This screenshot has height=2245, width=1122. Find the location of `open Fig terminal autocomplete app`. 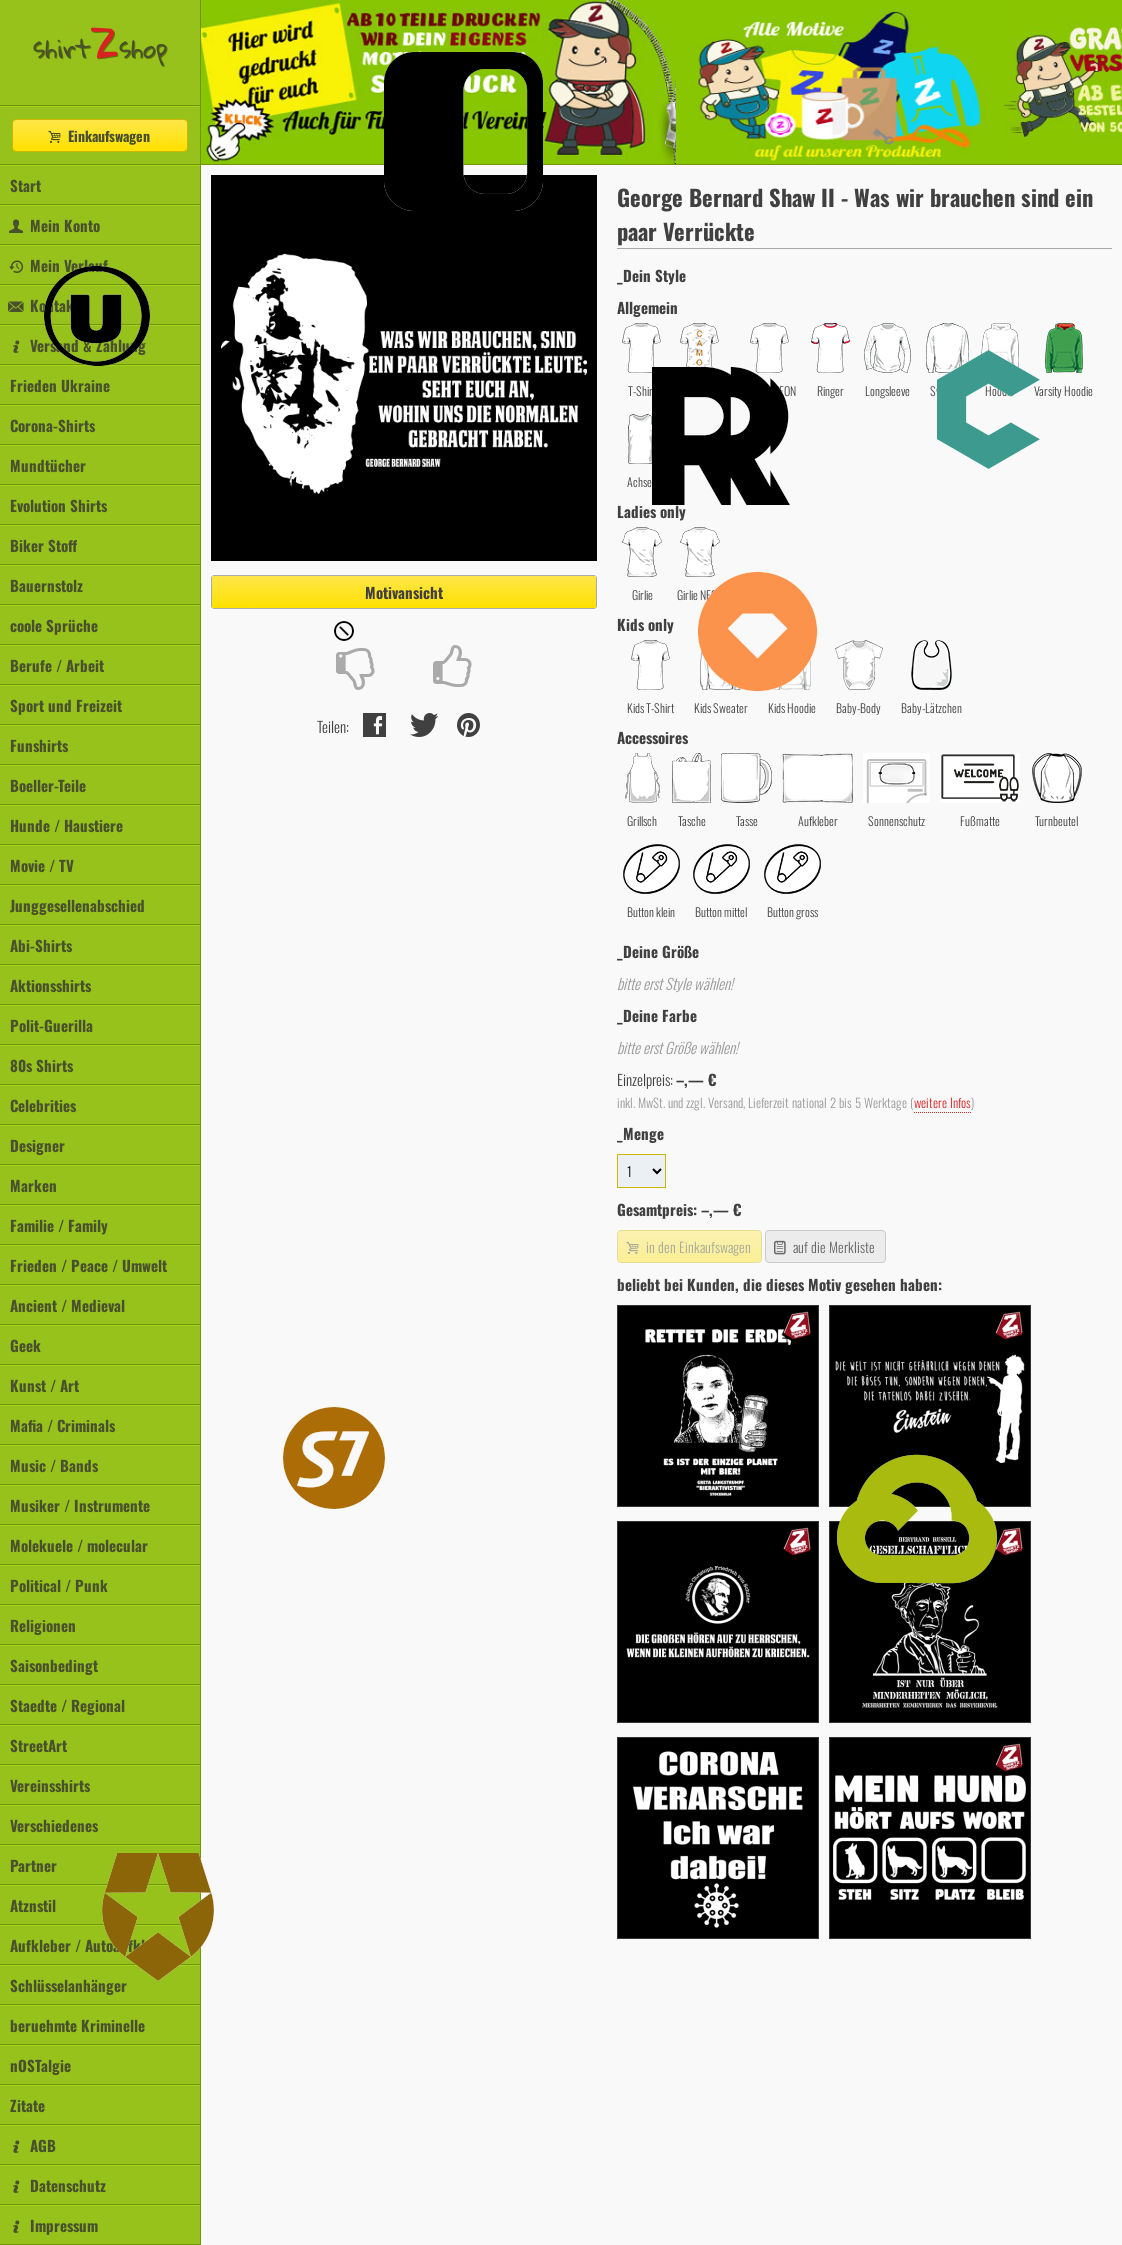

open Fig terminal autocomplete app is located at coordinates (463, 131).